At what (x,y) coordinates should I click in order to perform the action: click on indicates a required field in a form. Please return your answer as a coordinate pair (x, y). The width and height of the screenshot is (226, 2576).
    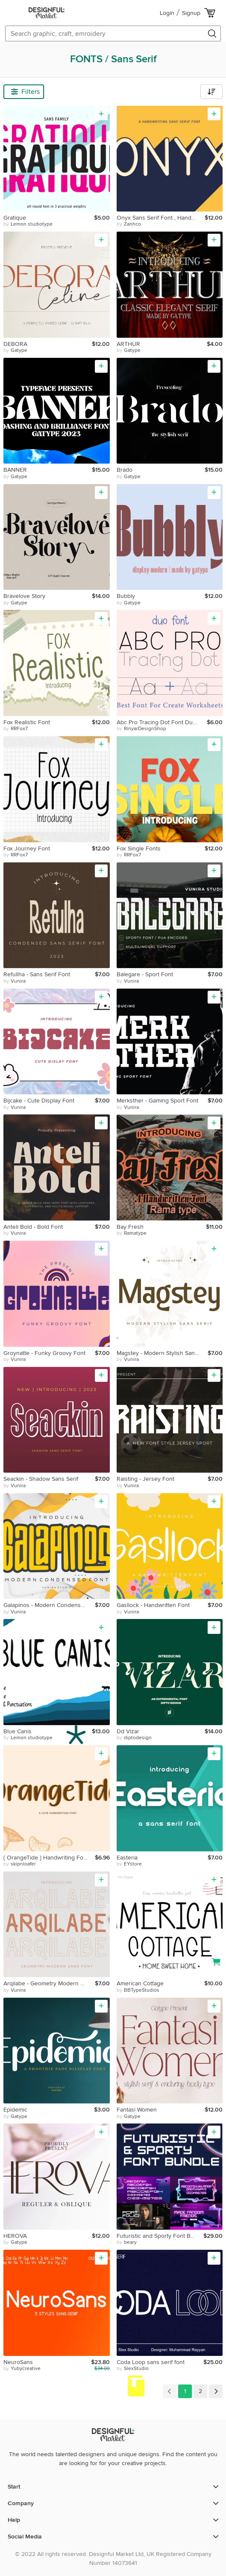
    Looking at the image, I should click on (76, 1735).